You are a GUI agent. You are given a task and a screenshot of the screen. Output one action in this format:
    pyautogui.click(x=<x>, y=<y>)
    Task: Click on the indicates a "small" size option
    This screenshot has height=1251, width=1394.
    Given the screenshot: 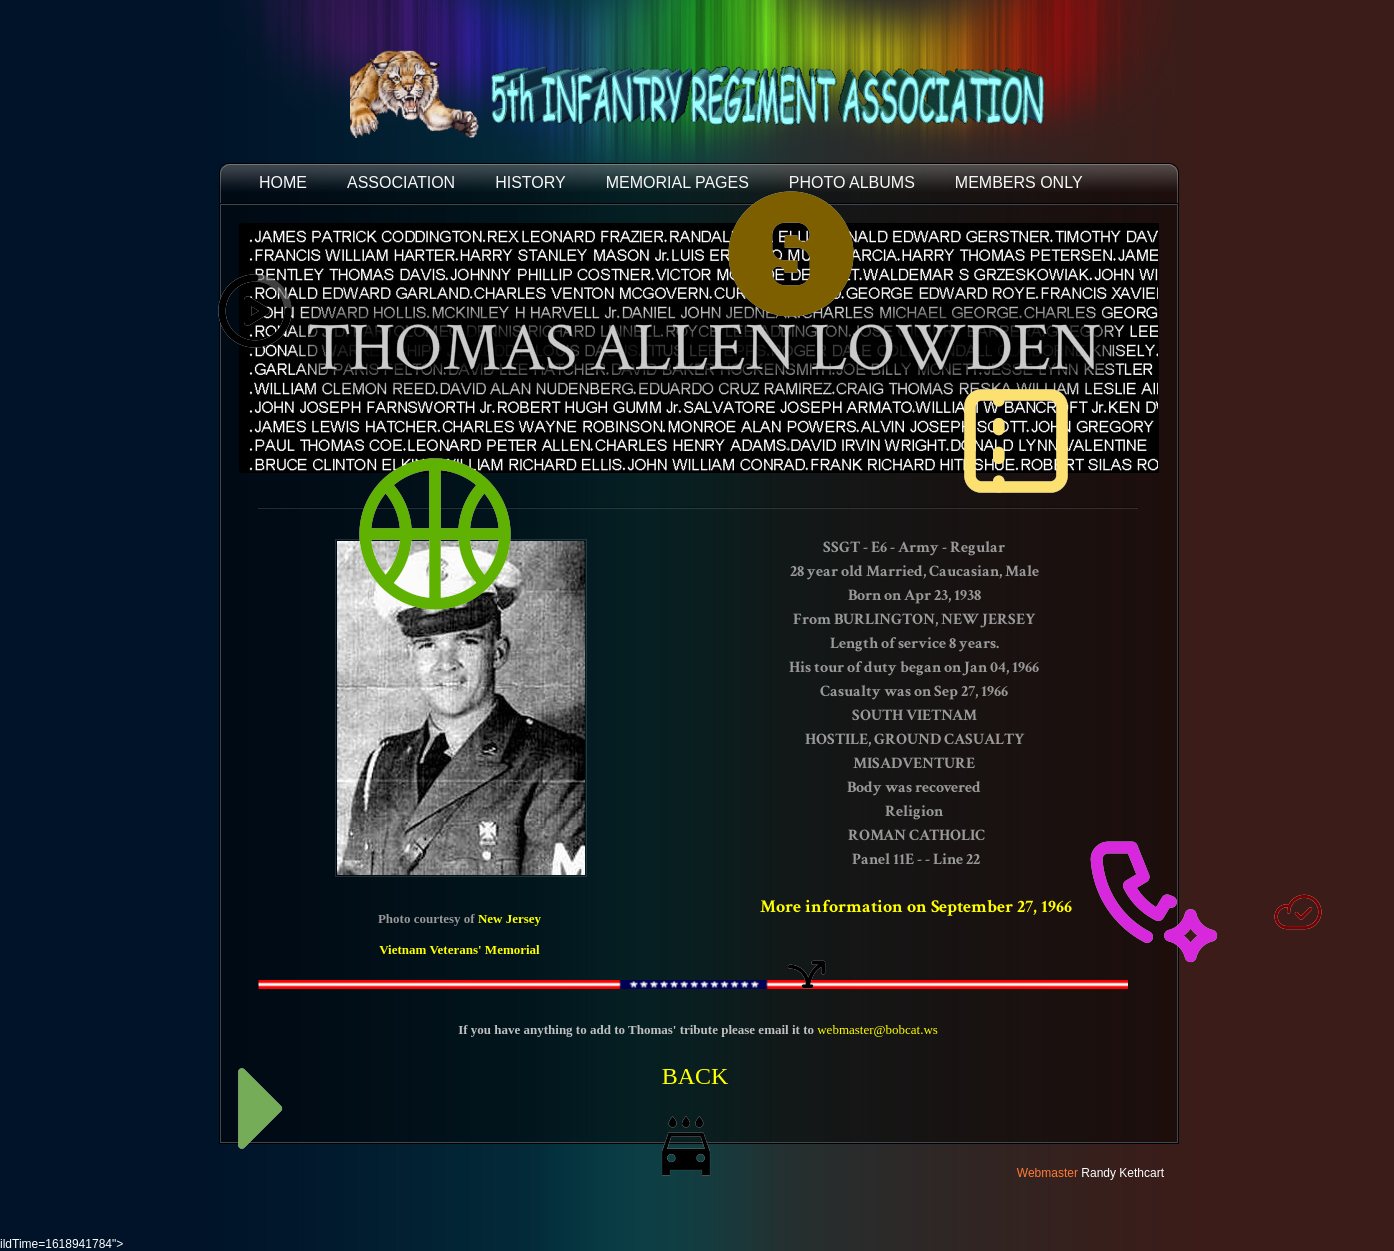 What is the action you would take?
    pyautogui.click(x=791, y=254)
    